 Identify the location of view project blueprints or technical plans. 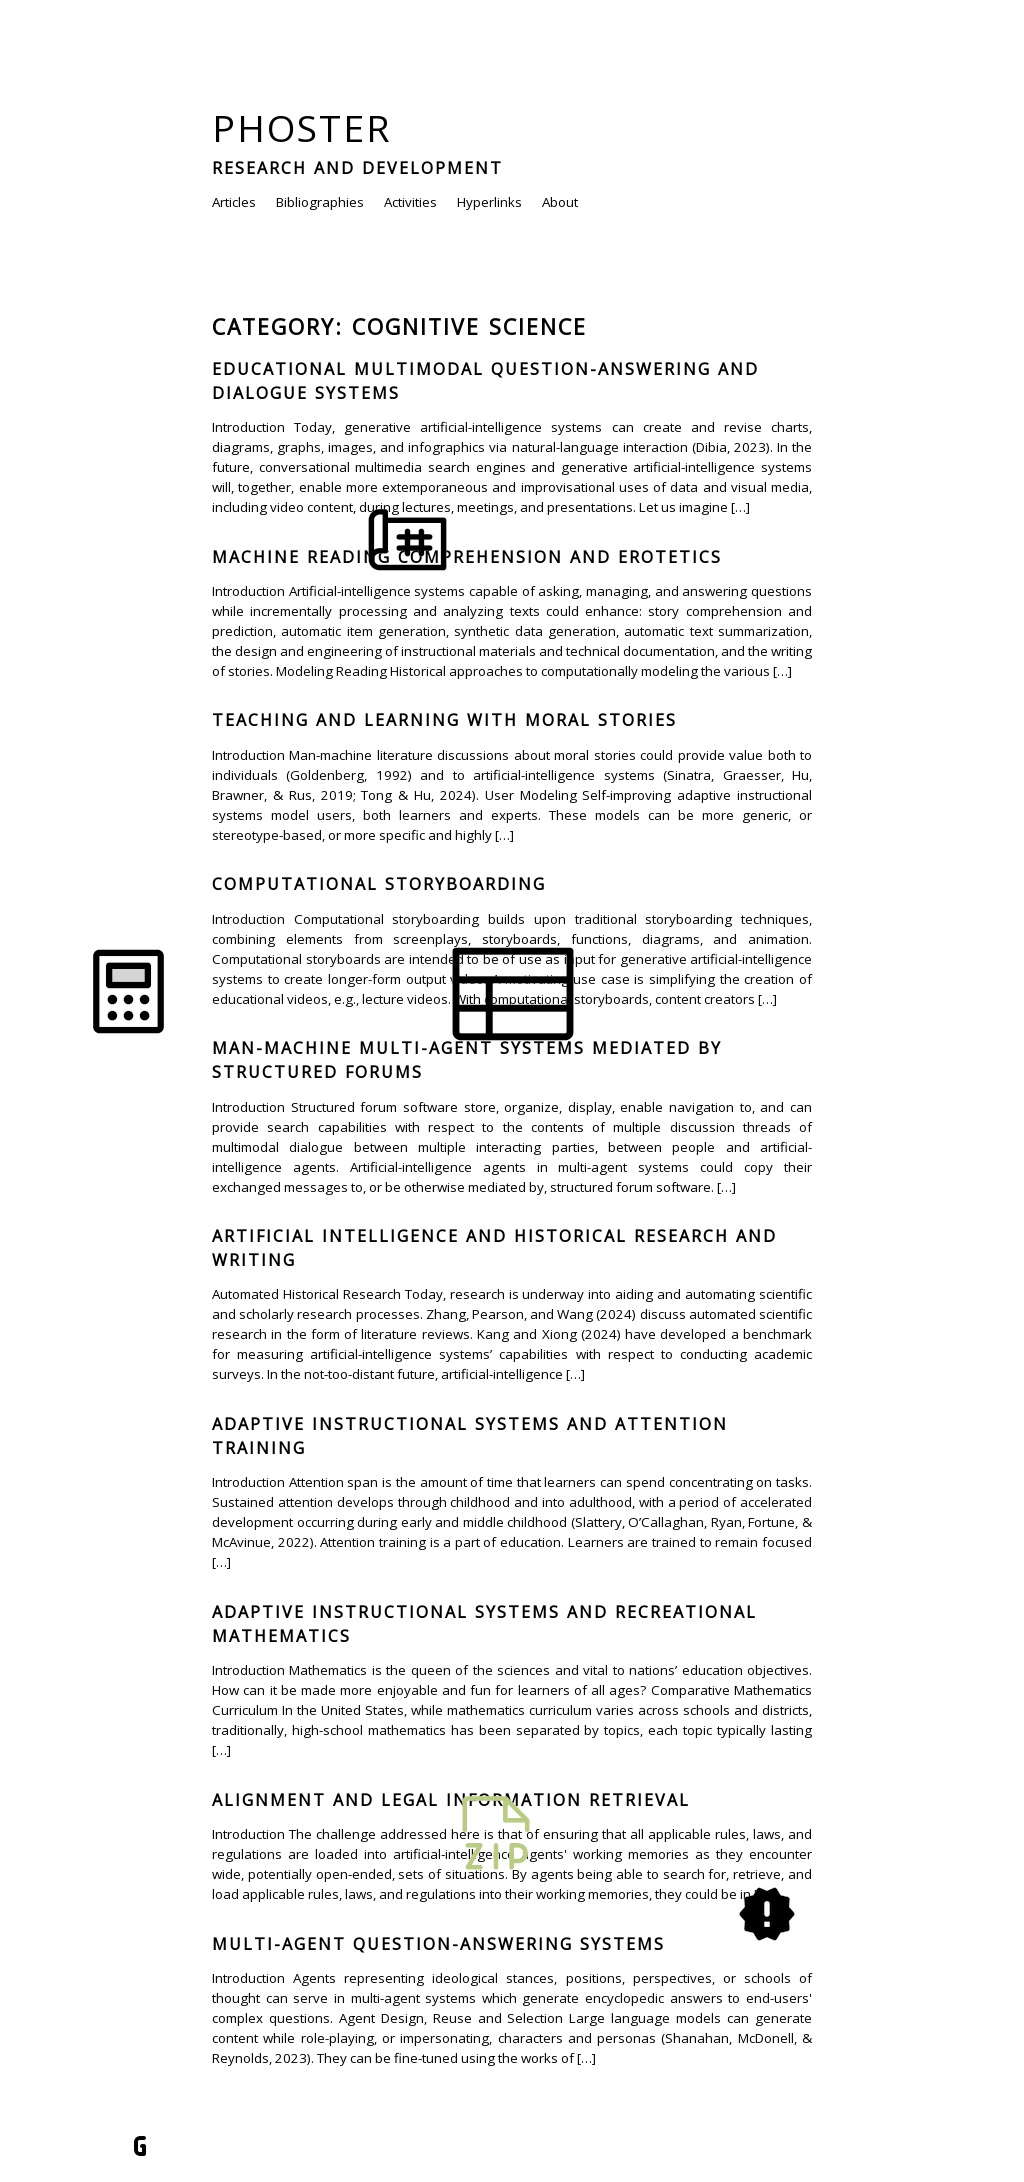
(407, 542).